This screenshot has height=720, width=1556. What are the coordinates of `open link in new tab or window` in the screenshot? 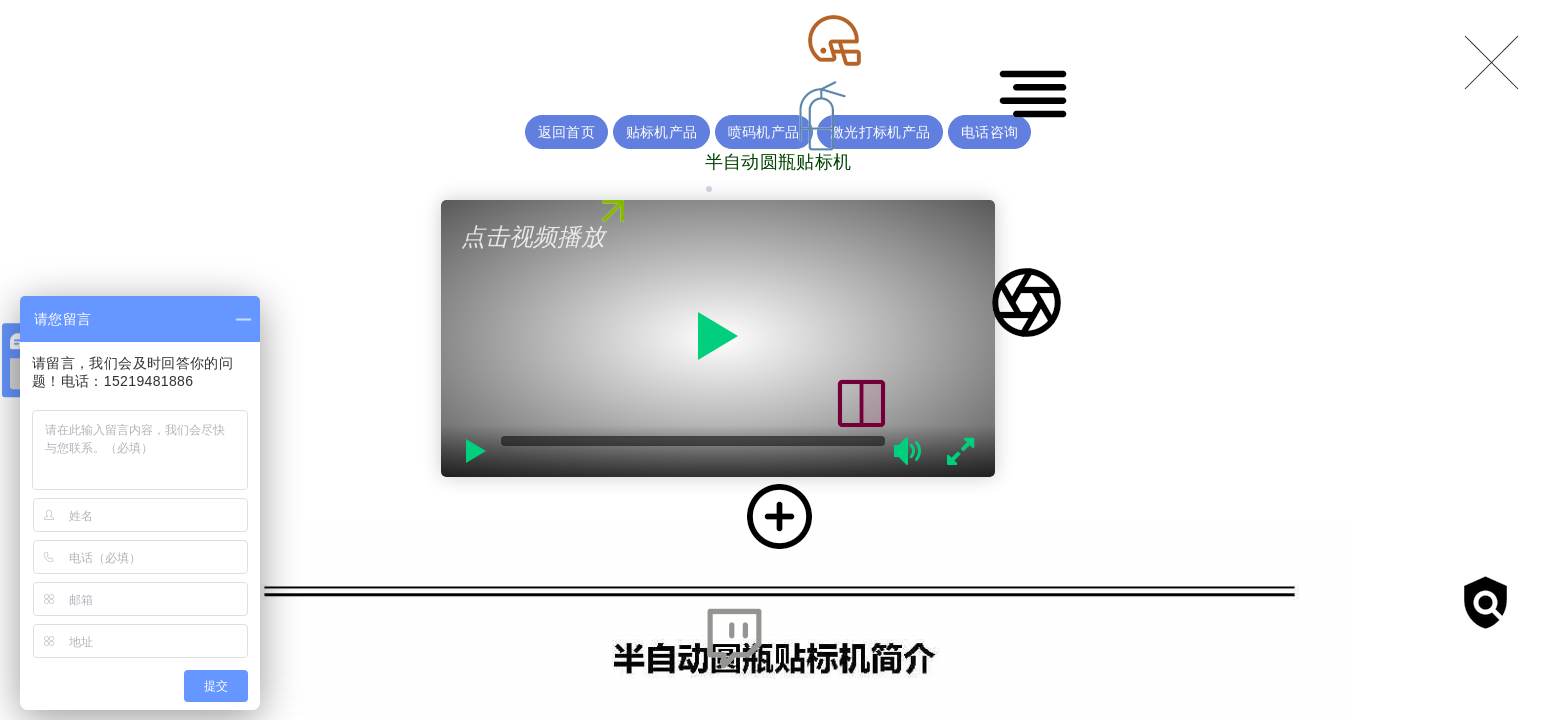 It's located at (613, 211).